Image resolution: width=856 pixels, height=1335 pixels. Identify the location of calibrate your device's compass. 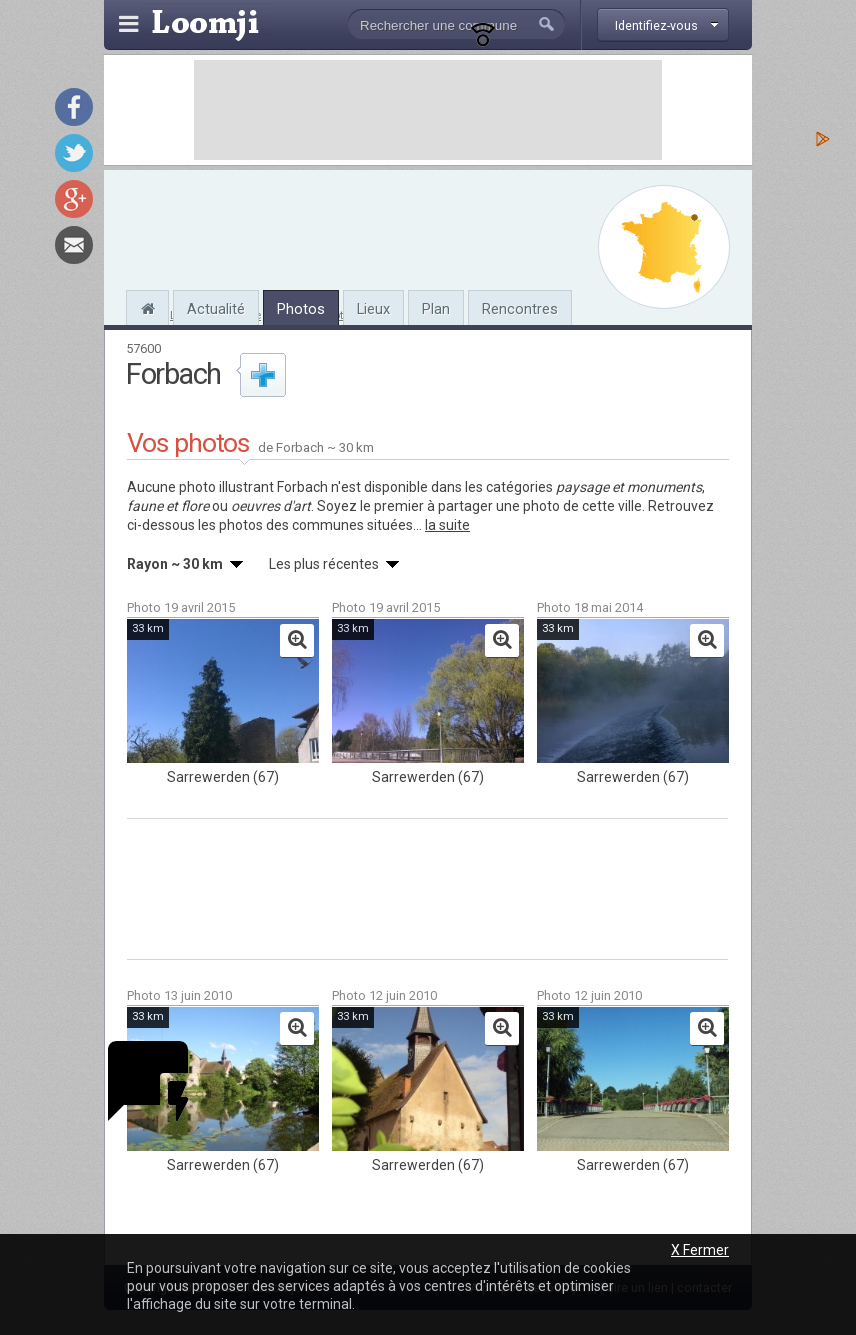
(483, 34).